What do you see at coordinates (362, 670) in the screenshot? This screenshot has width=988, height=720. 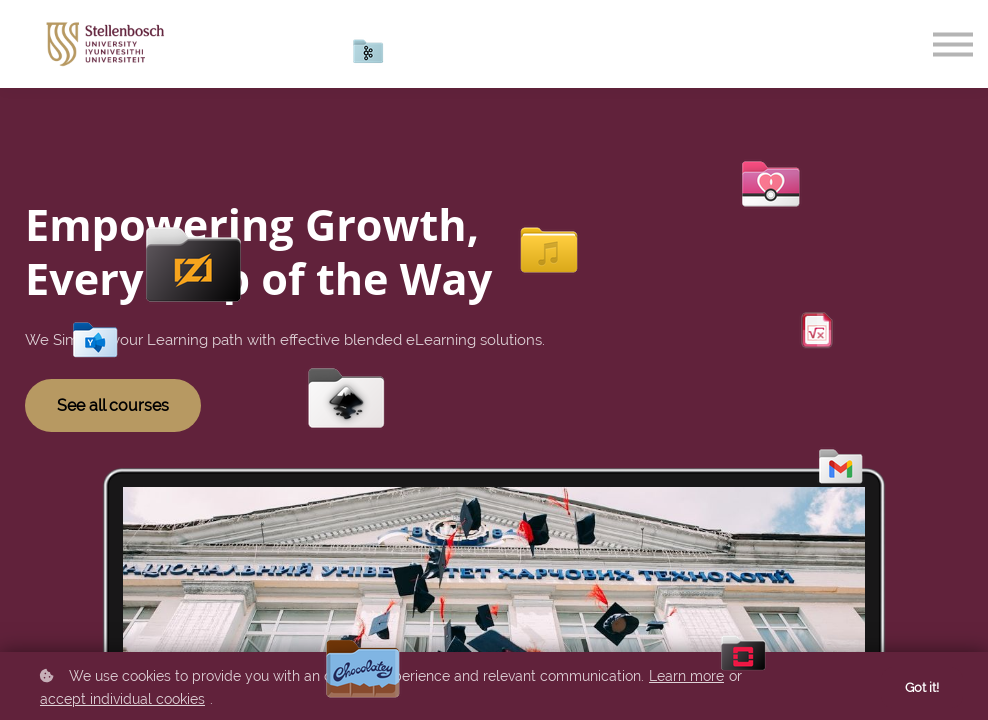 I see `folder containing chocolatey package manager files` at bounding box center [362, 670].